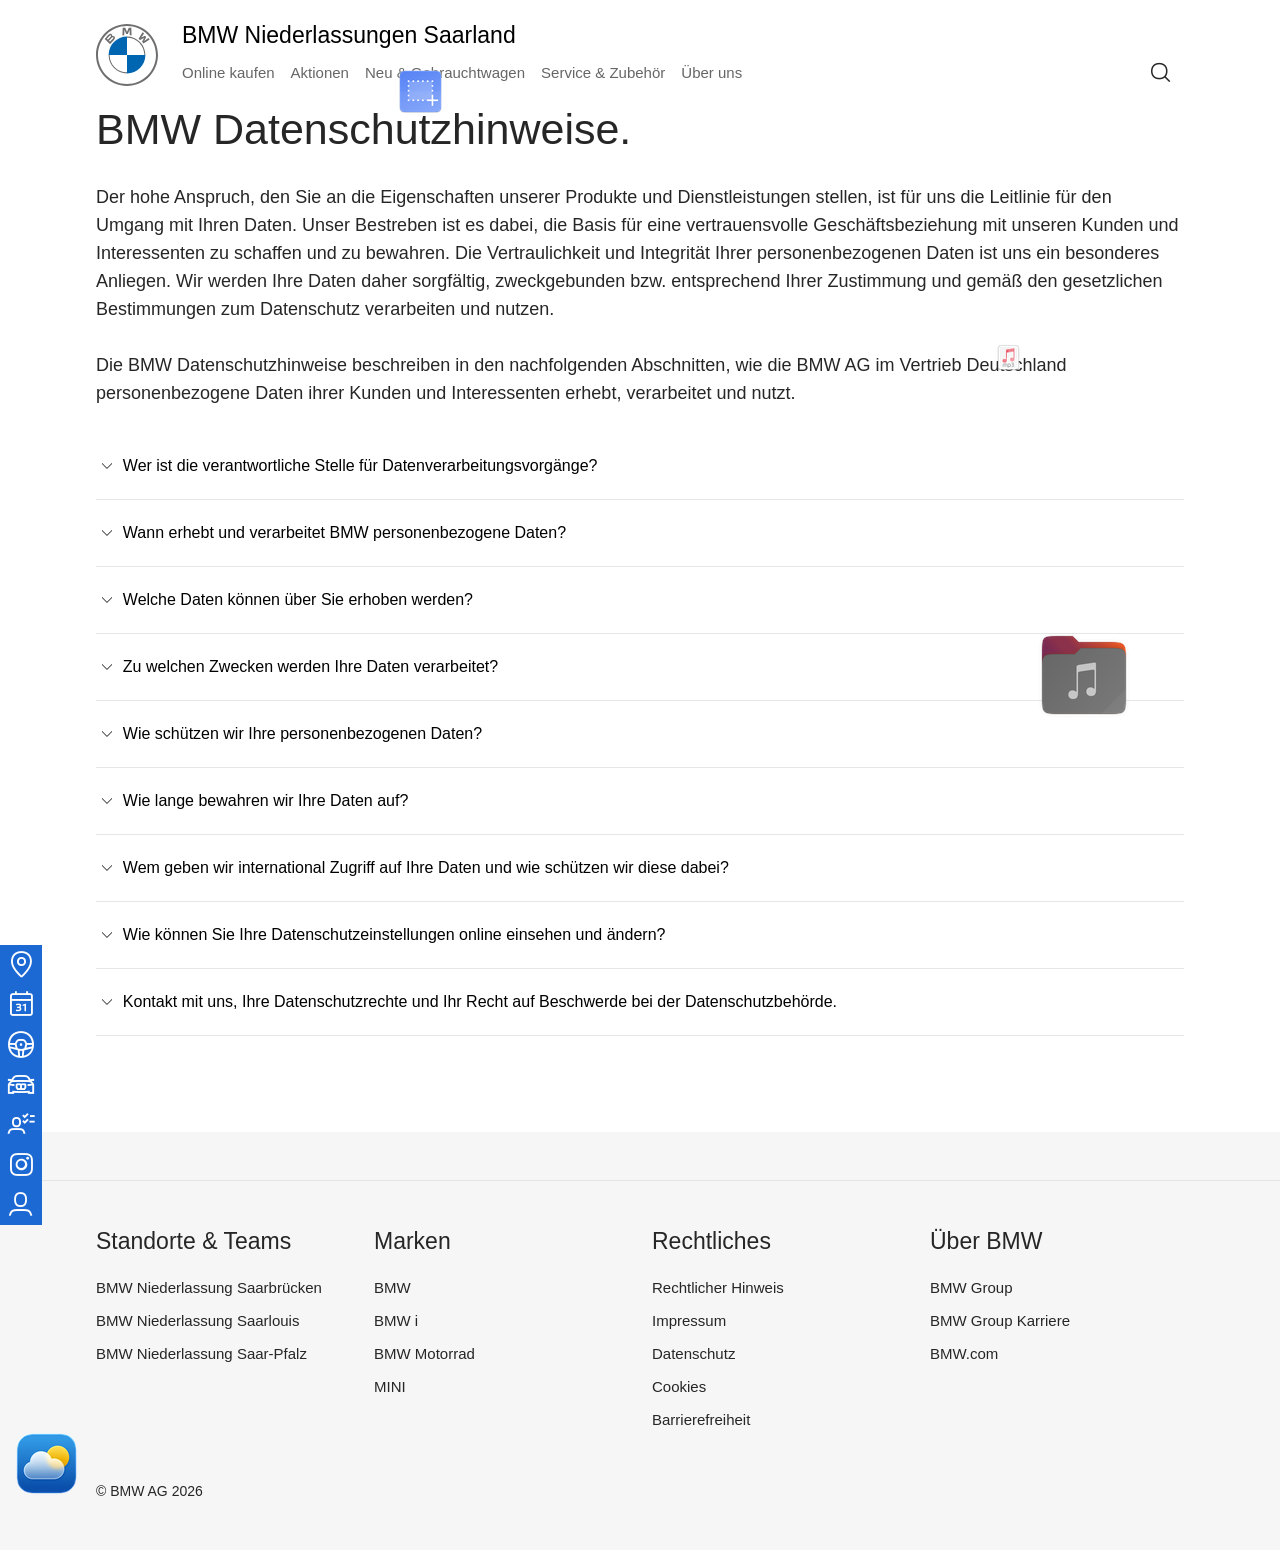 This screenshot has width=1280, height=1550. Describe the element at coordinates (1008, 357) in the screenshot. I see `an mp3 audio file` at that location.